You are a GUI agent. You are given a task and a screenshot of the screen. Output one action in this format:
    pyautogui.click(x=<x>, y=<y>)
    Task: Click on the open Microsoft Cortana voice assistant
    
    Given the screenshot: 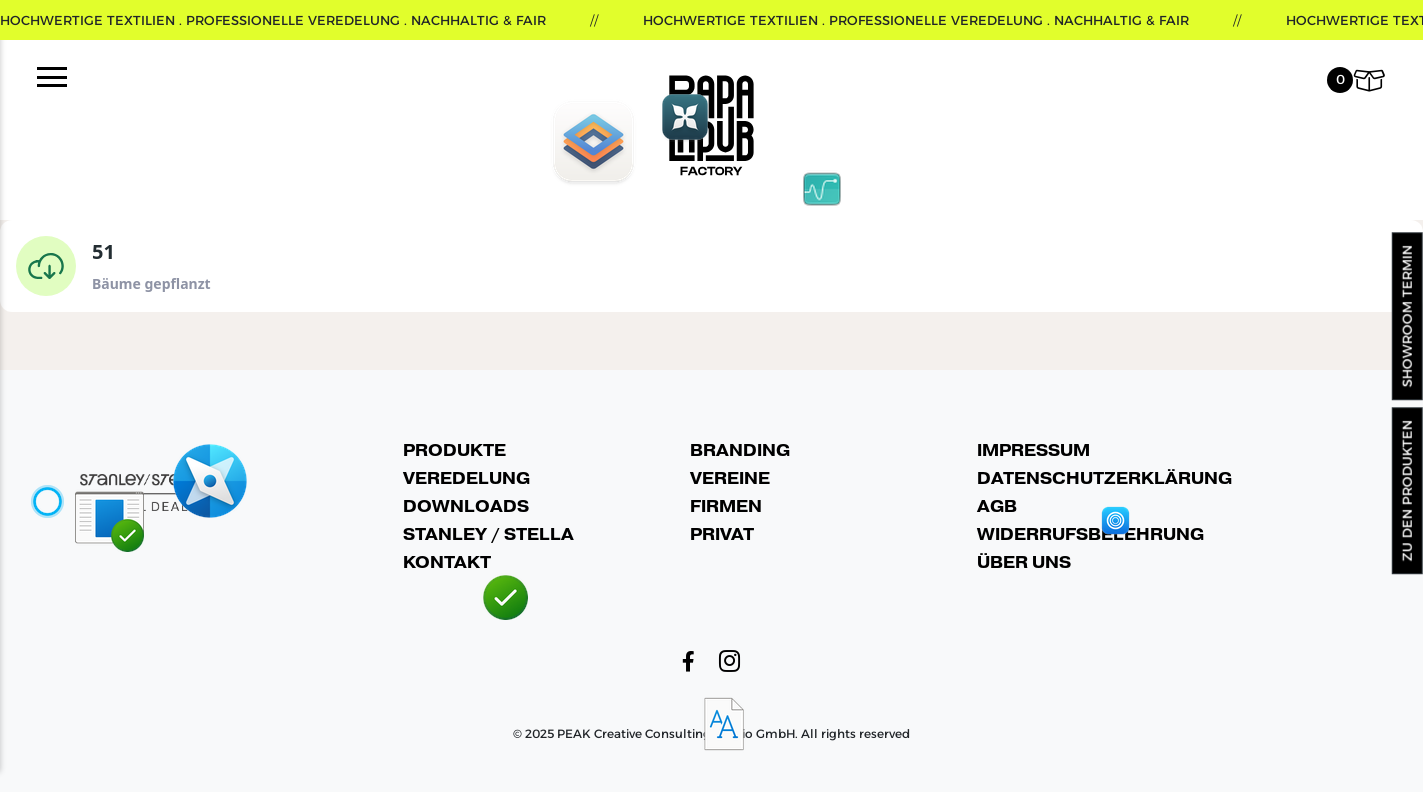 What is the action you would take?
    pyautogui.click(x=47, y=501)
    